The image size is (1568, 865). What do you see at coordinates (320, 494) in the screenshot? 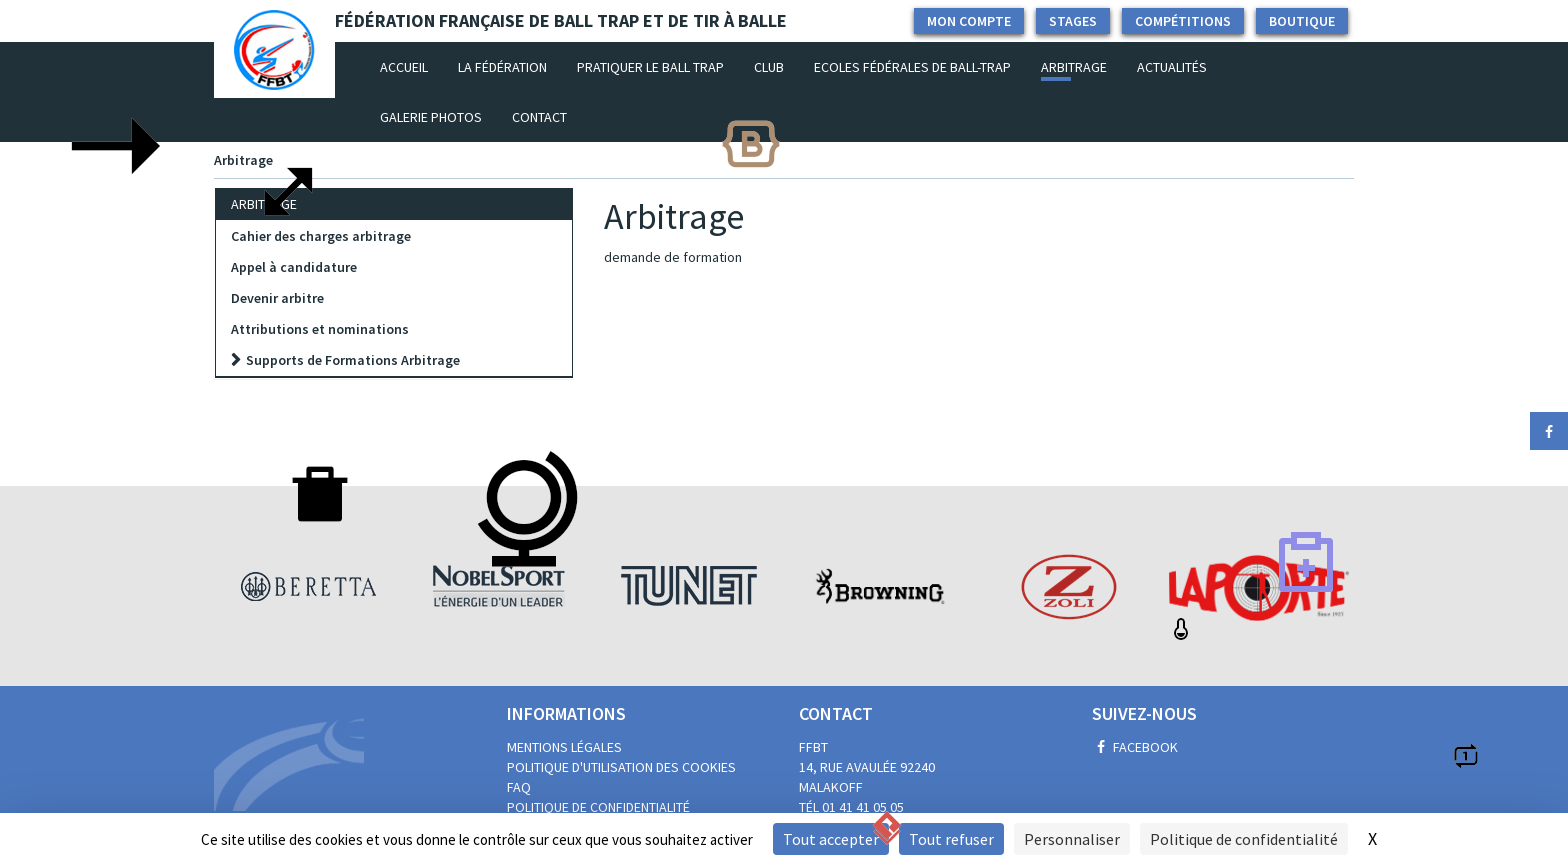
I see `delete selected item` at bounding box center [320, 494].